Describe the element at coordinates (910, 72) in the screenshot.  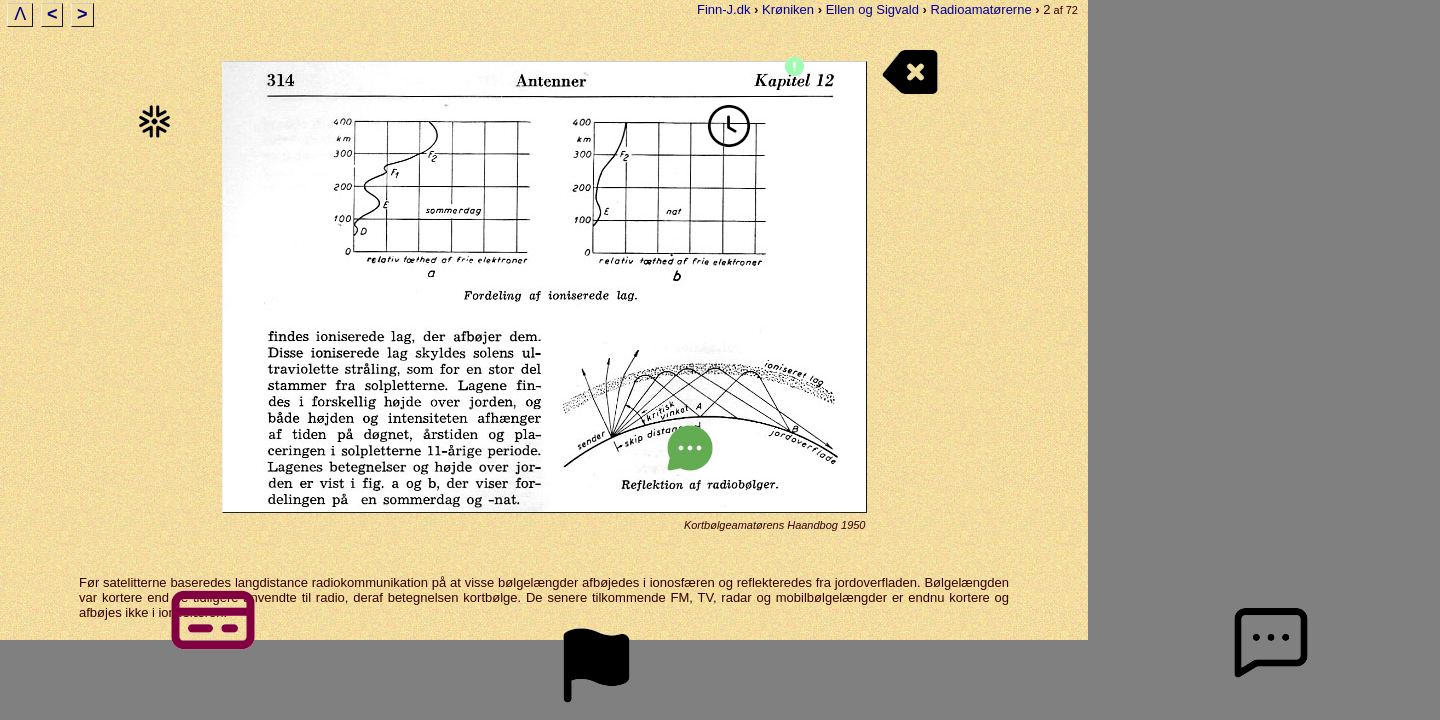
I see `delete the previous character` at that location.